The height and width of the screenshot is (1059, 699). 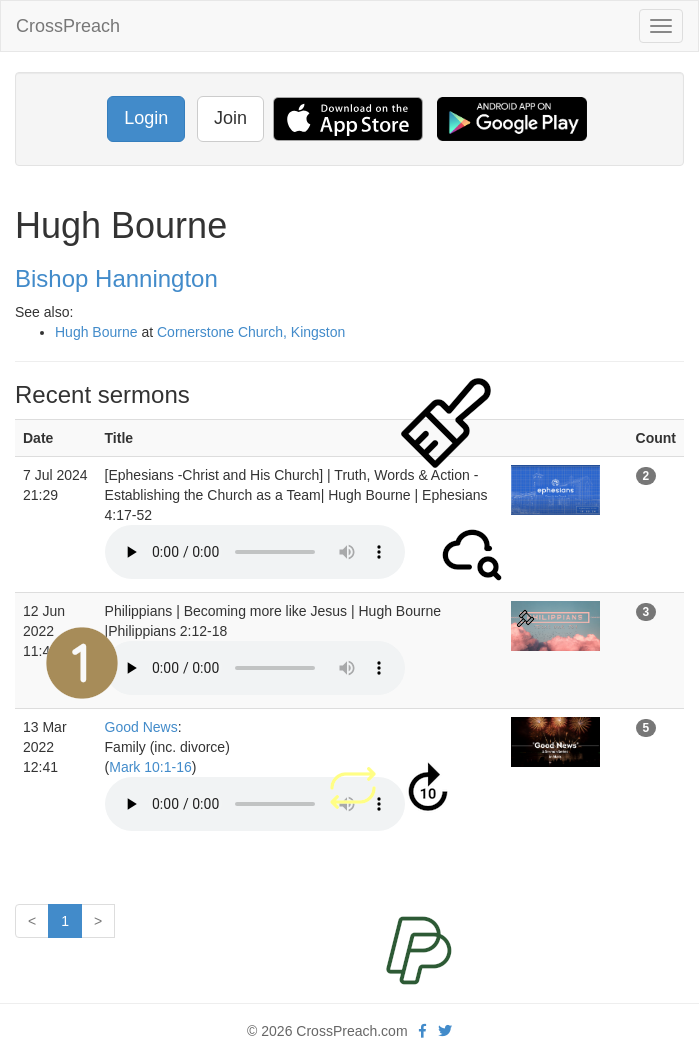 I want to click on access legal or terms of service information, so click(x=525, y=619).